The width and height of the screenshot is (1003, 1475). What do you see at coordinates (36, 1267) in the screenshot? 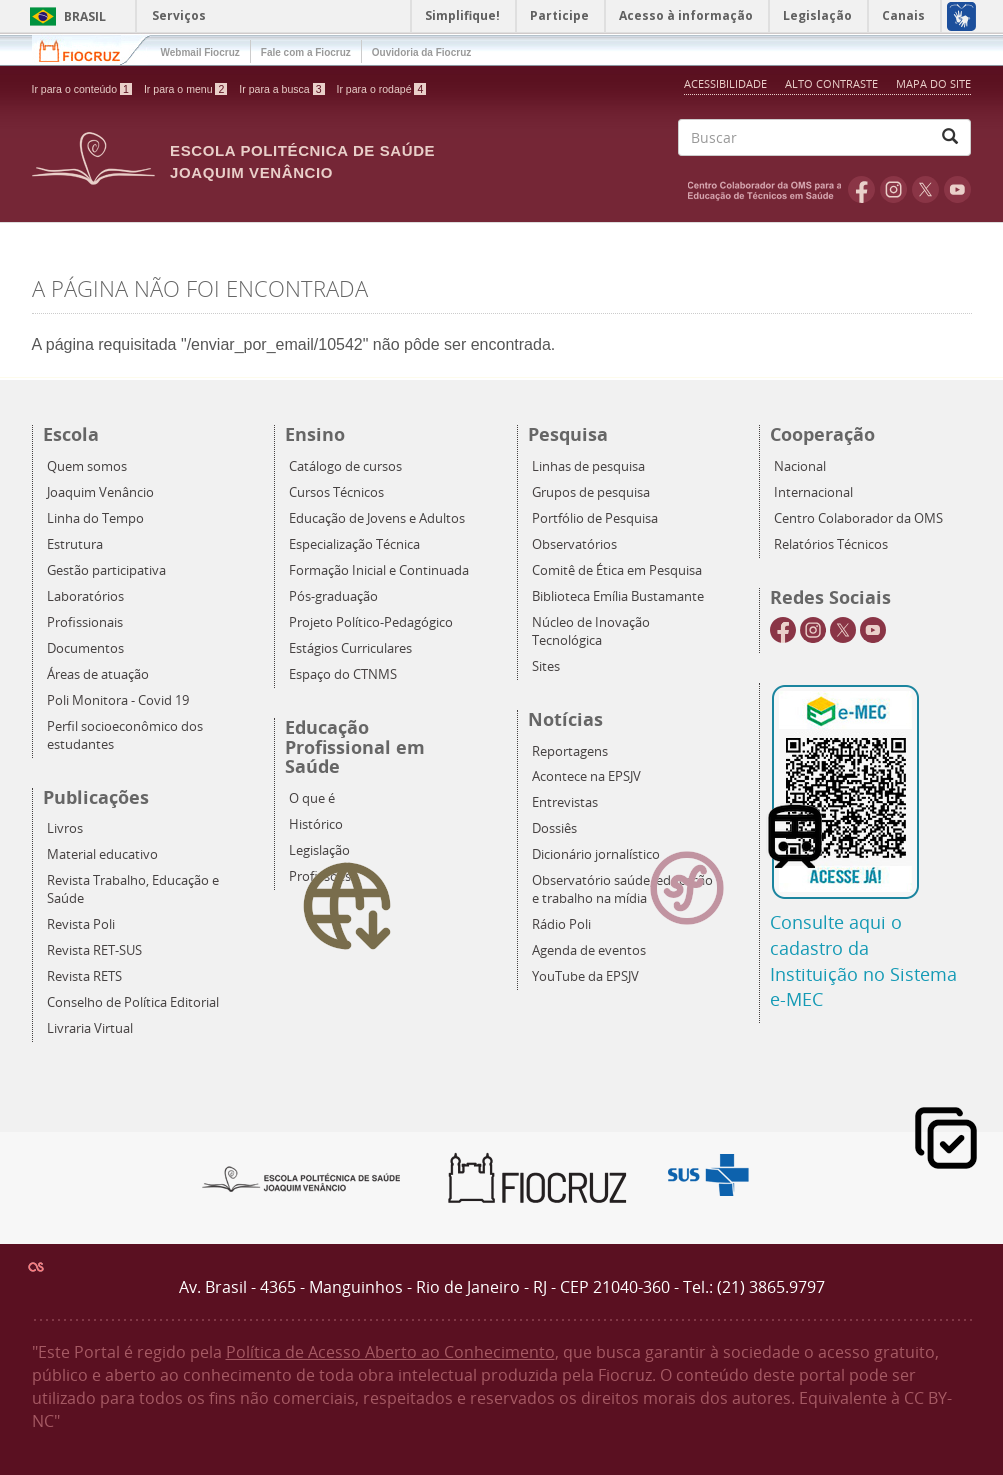
I see `connect to Last.fm account` at bounding box center [36, 1267].